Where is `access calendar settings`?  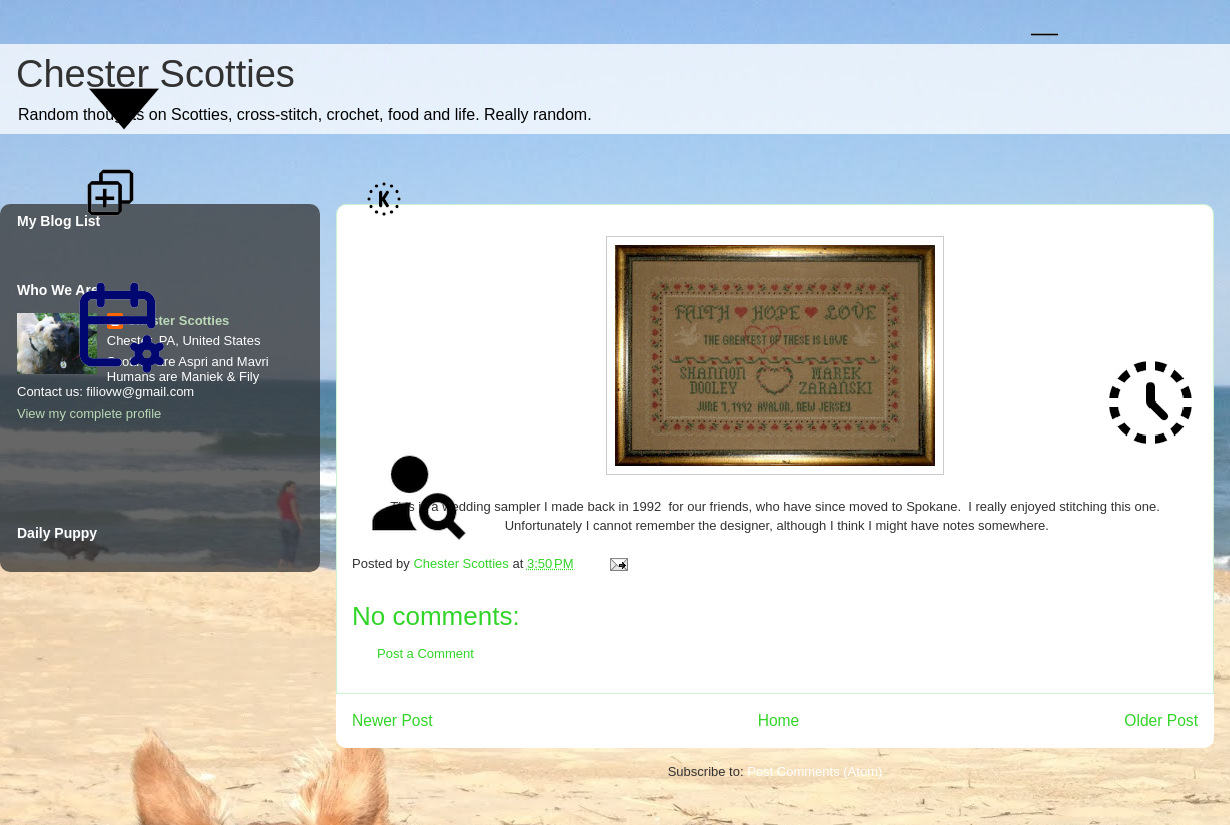
access calendar settings is located at coordinates (117, 324).